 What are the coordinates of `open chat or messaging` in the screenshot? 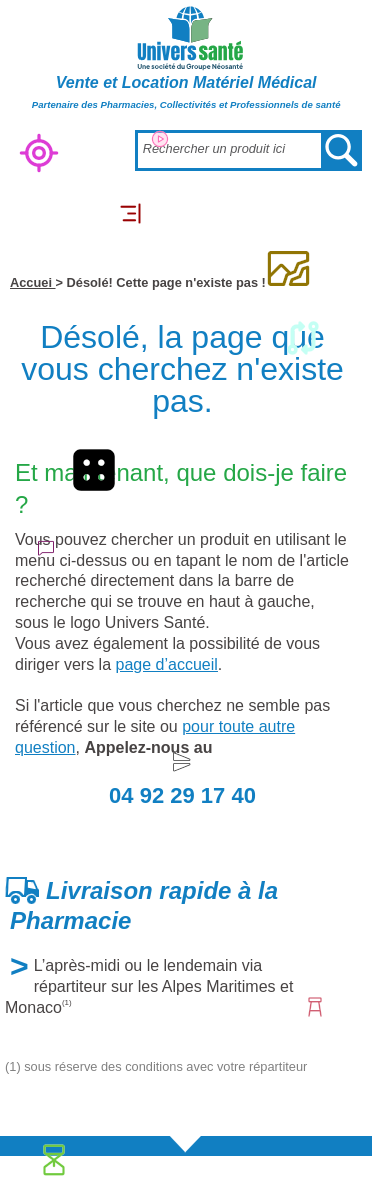 It's located at (46, 547).